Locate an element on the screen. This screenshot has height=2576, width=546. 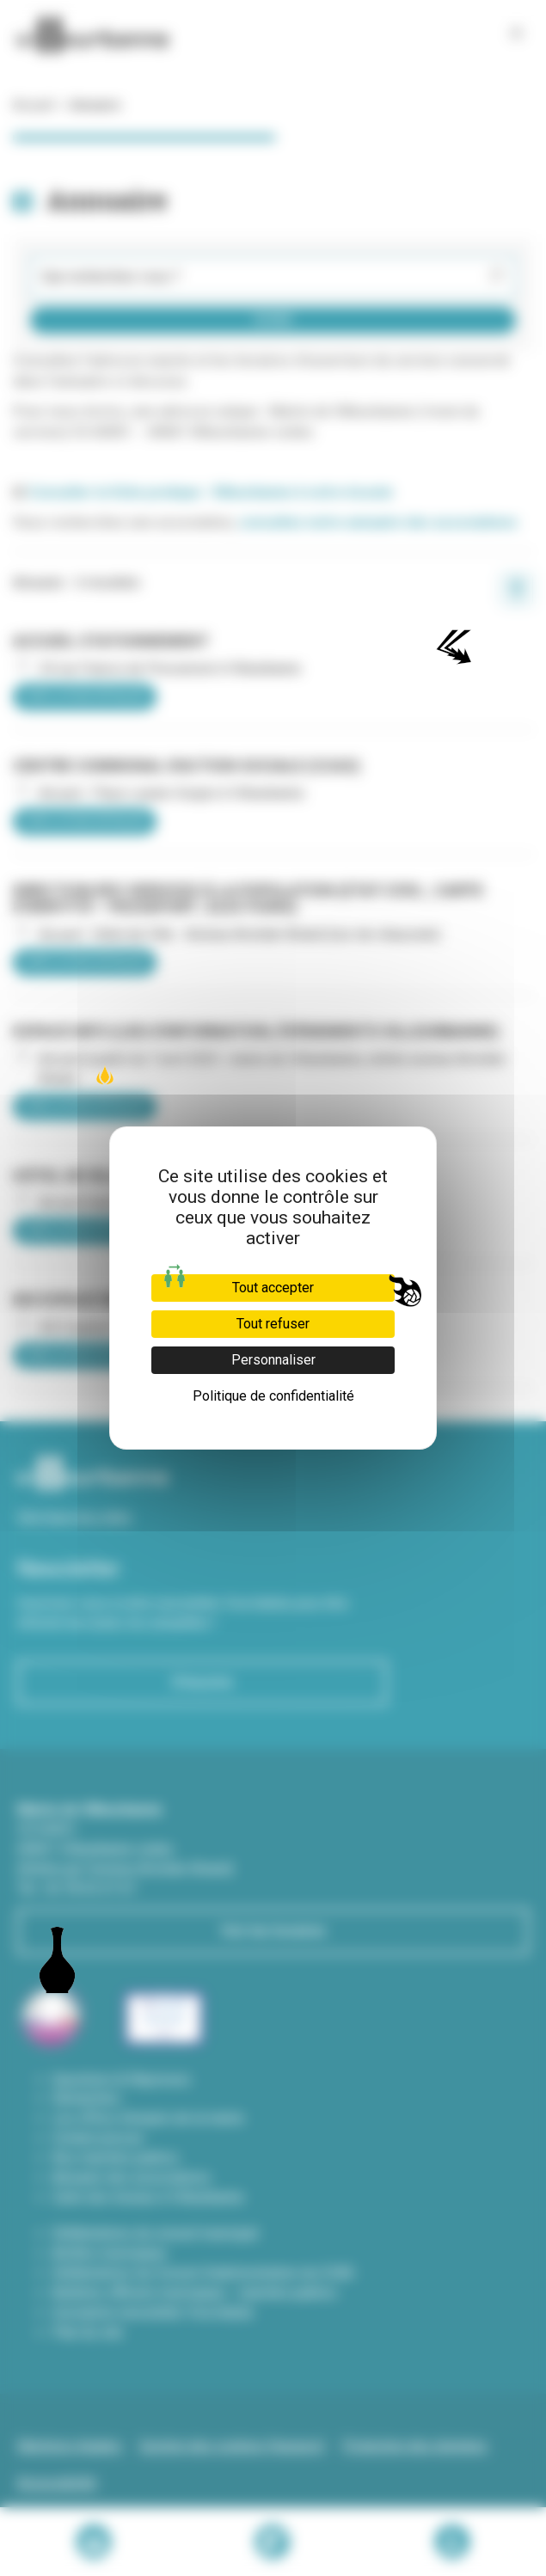
decorative item or collectible in inventory is located at coordinates (57, 1960).